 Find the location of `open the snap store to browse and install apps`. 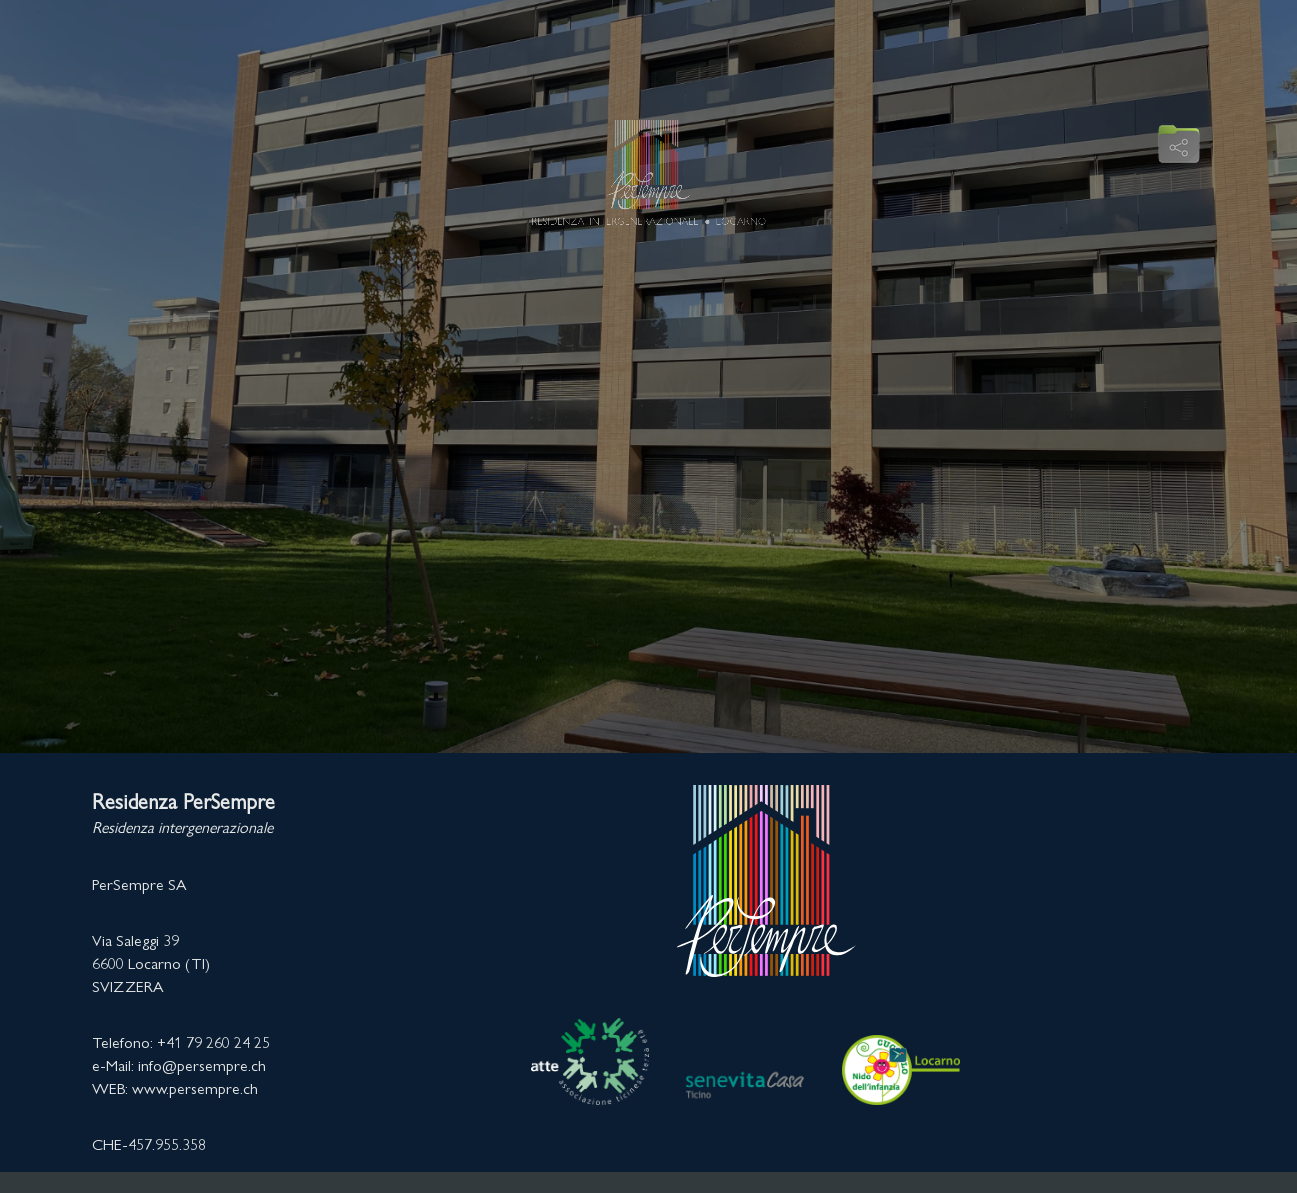

open the snap store to browse and install apps is located at coordinates (898, 1055).